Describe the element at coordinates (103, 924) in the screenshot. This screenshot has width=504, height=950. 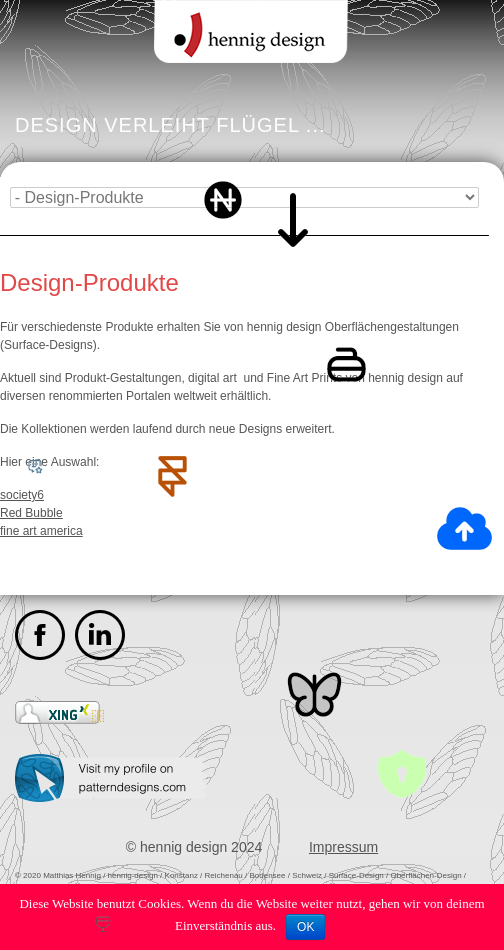
I see `browse wine or cocktail menu` at that location.